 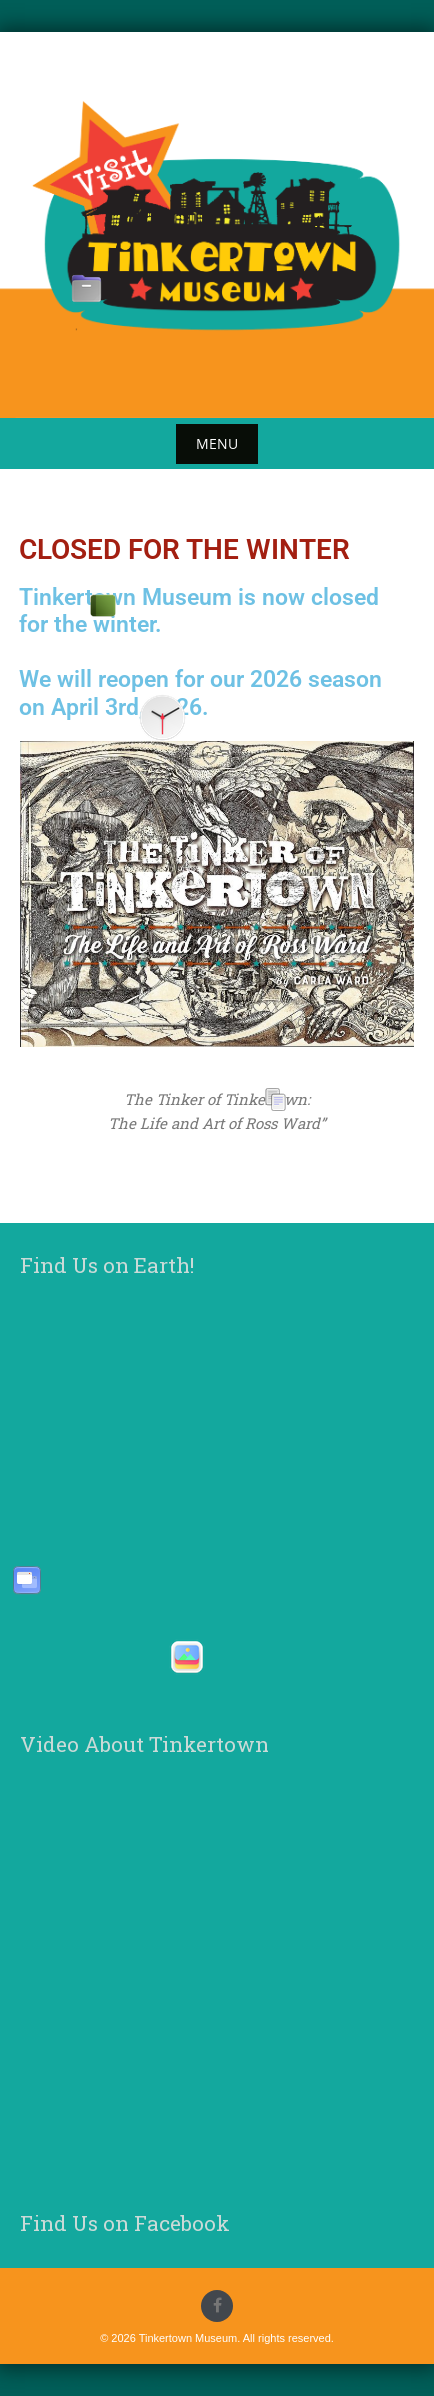 I want to click on copy selected content to clipboard, so click(x=275, y=1099).